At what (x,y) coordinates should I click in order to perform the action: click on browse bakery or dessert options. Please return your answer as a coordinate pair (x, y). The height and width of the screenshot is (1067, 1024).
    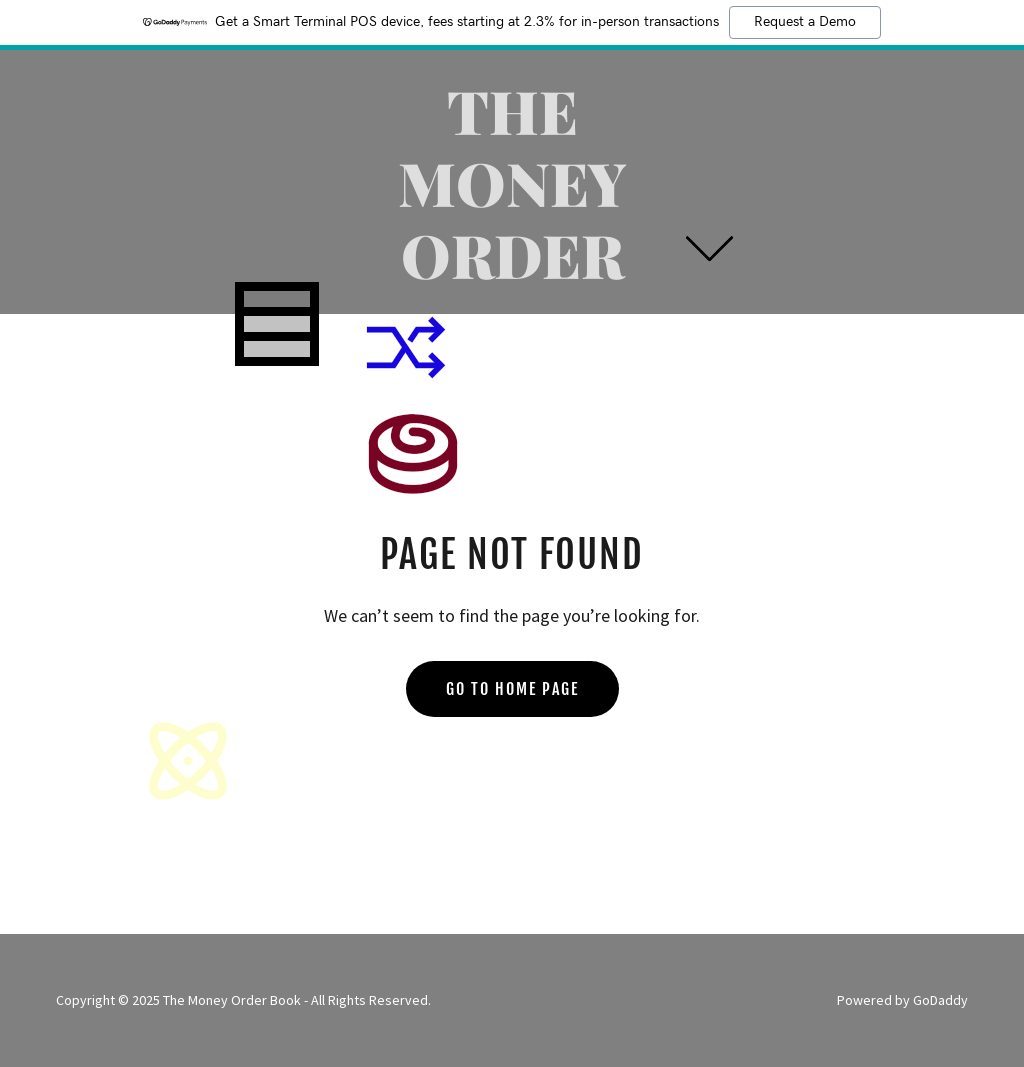
    Looking at the image, I should click on (413, 454).